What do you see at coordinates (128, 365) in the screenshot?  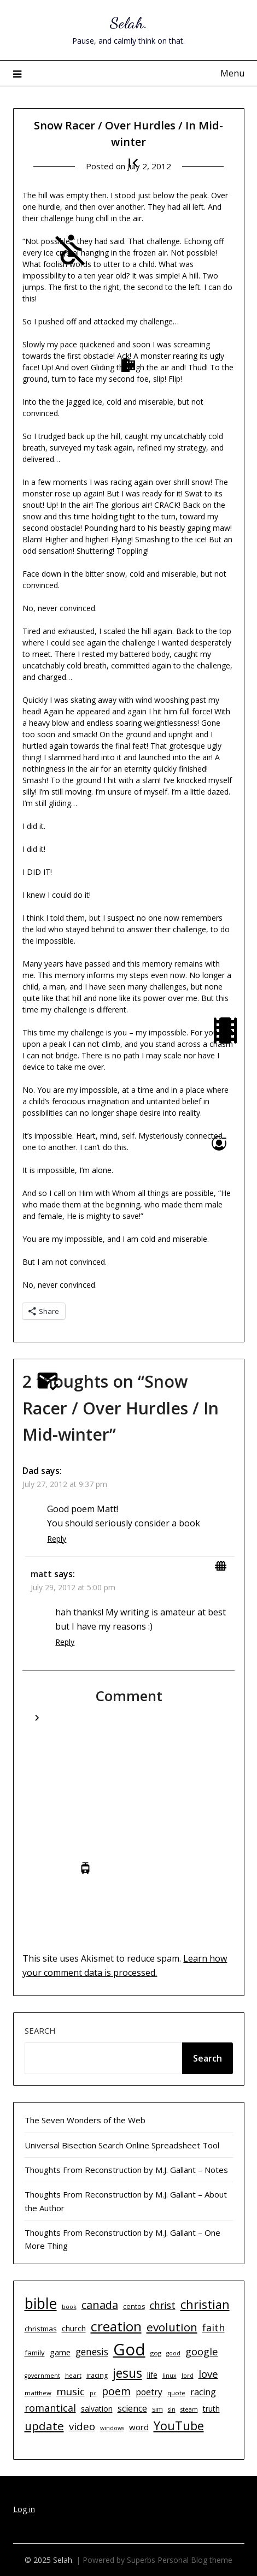 I see `access camera roll or photo gallery` at bounding box center [128, 365].